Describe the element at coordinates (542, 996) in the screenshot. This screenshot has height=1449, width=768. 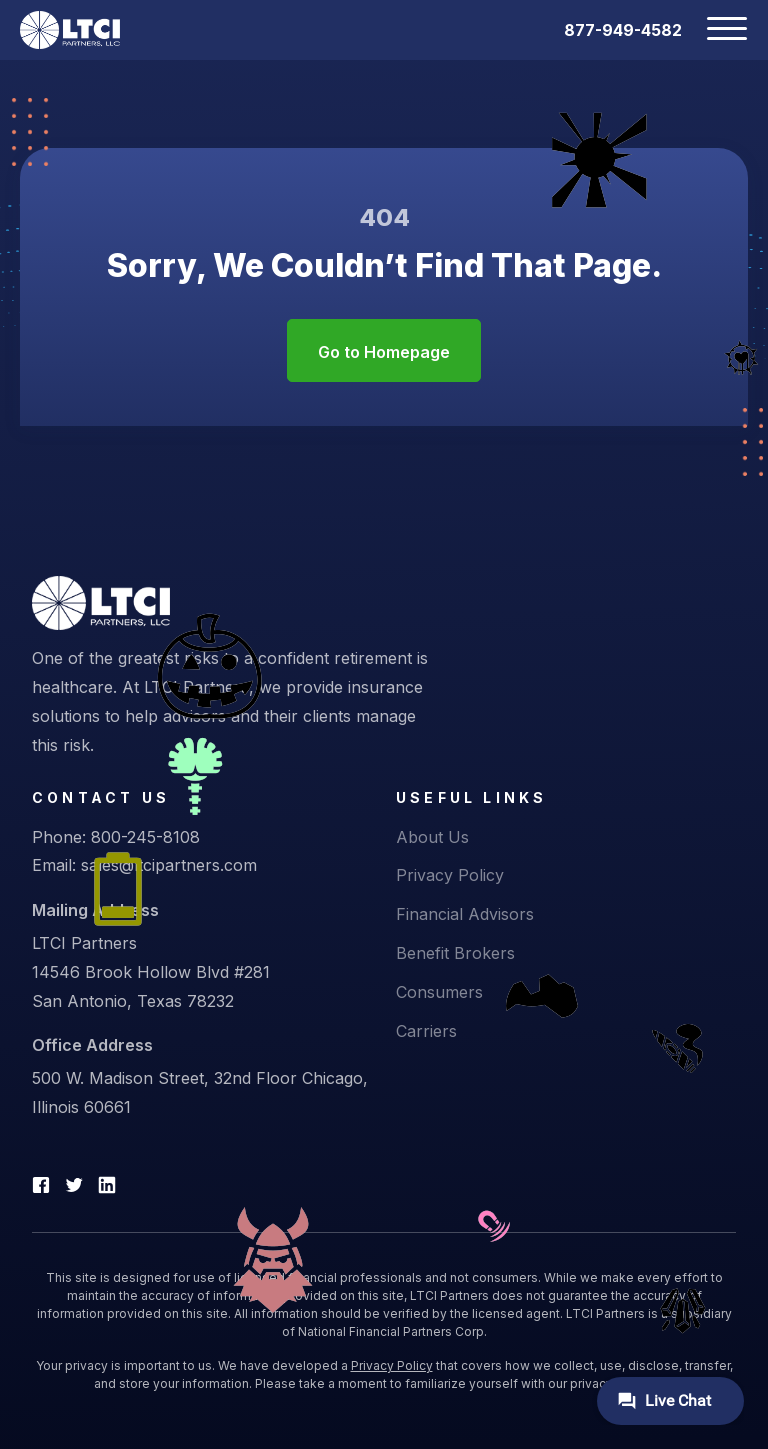
I see `select latvia as your country or region` at that location.